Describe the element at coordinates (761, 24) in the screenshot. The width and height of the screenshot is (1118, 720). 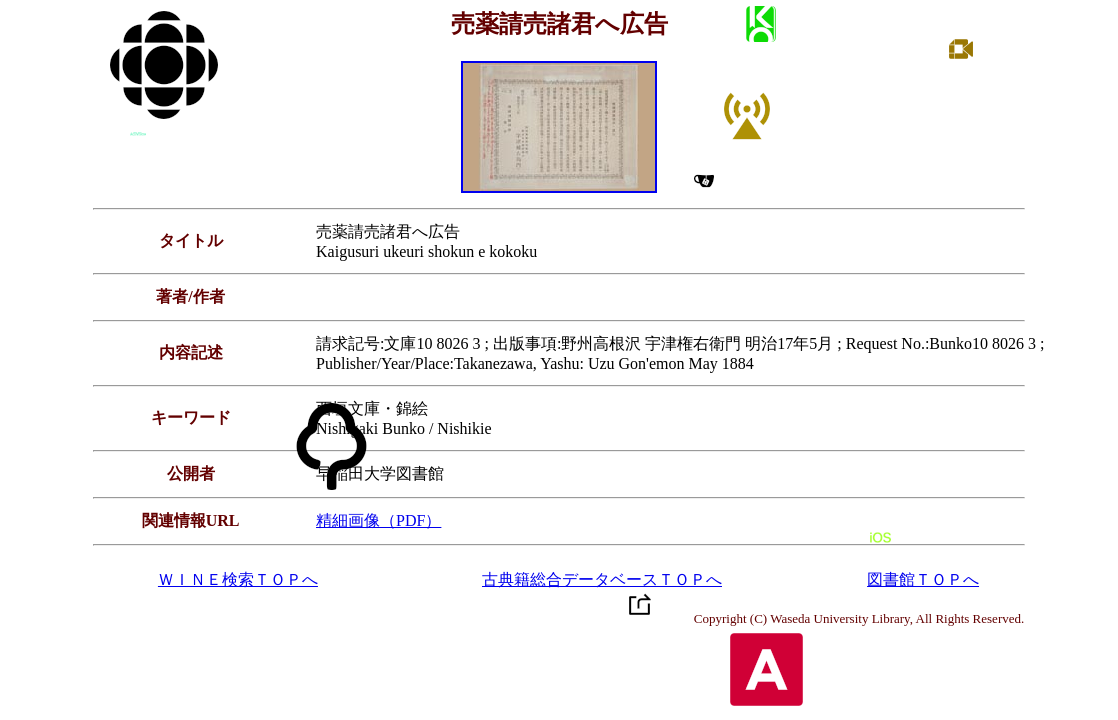
I see `open KOReader e-book application` at that location.